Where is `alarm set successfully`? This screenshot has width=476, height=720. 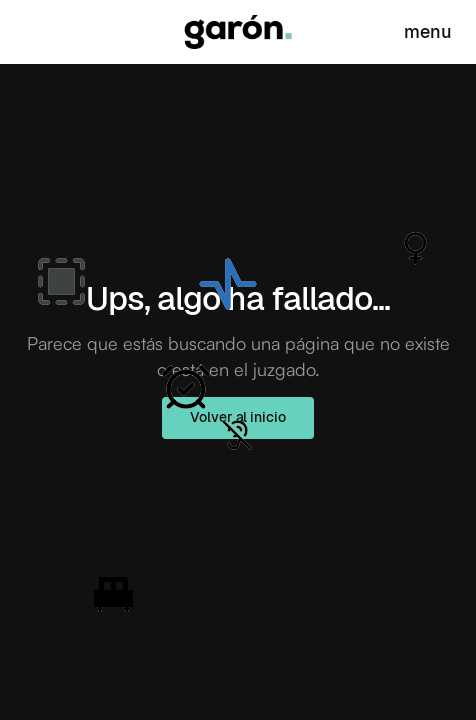 alarm set successfully is located at coordinates (186, 387).